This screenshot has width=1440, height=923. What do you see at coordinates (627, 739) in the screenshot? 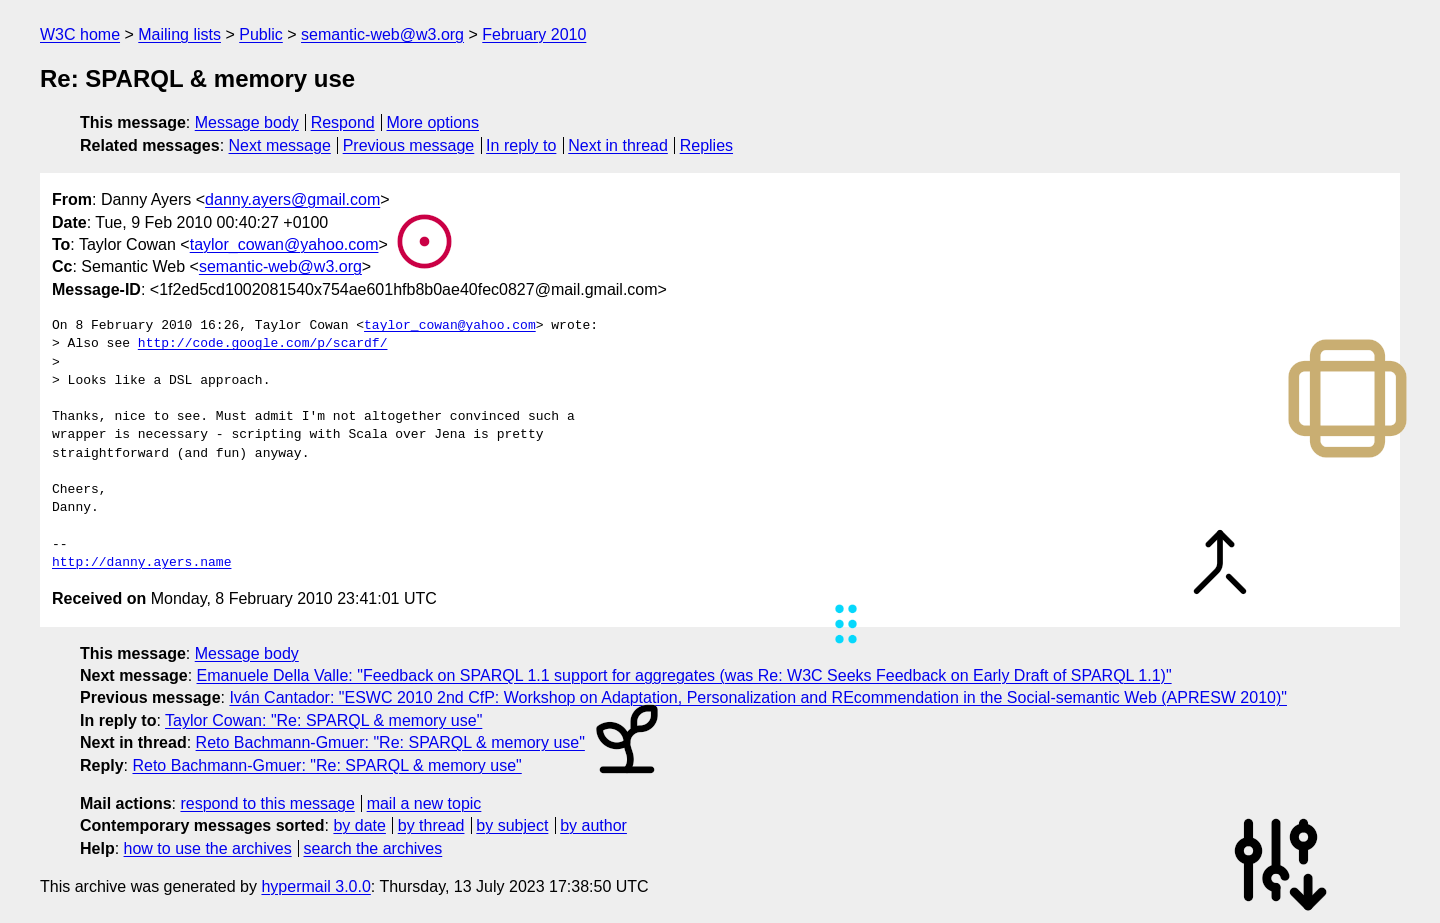
I see `indicates growth or progress` at bounding box center [627, 739].